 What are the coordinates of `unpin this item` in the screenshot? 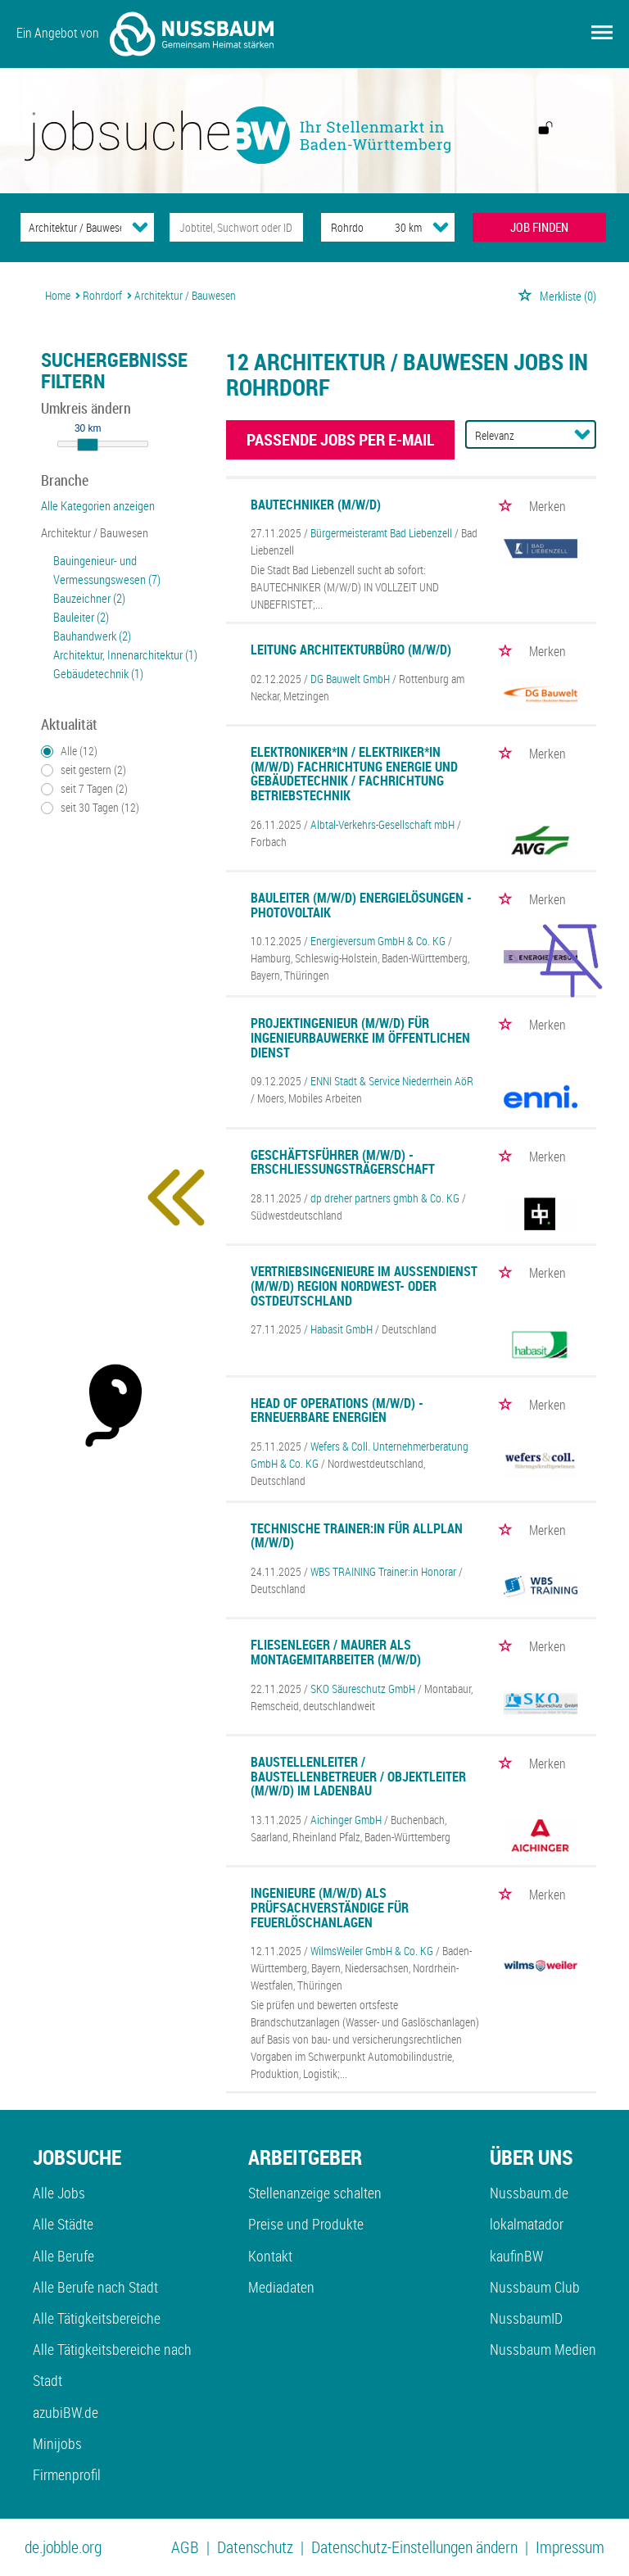 It's located at (572, 957).